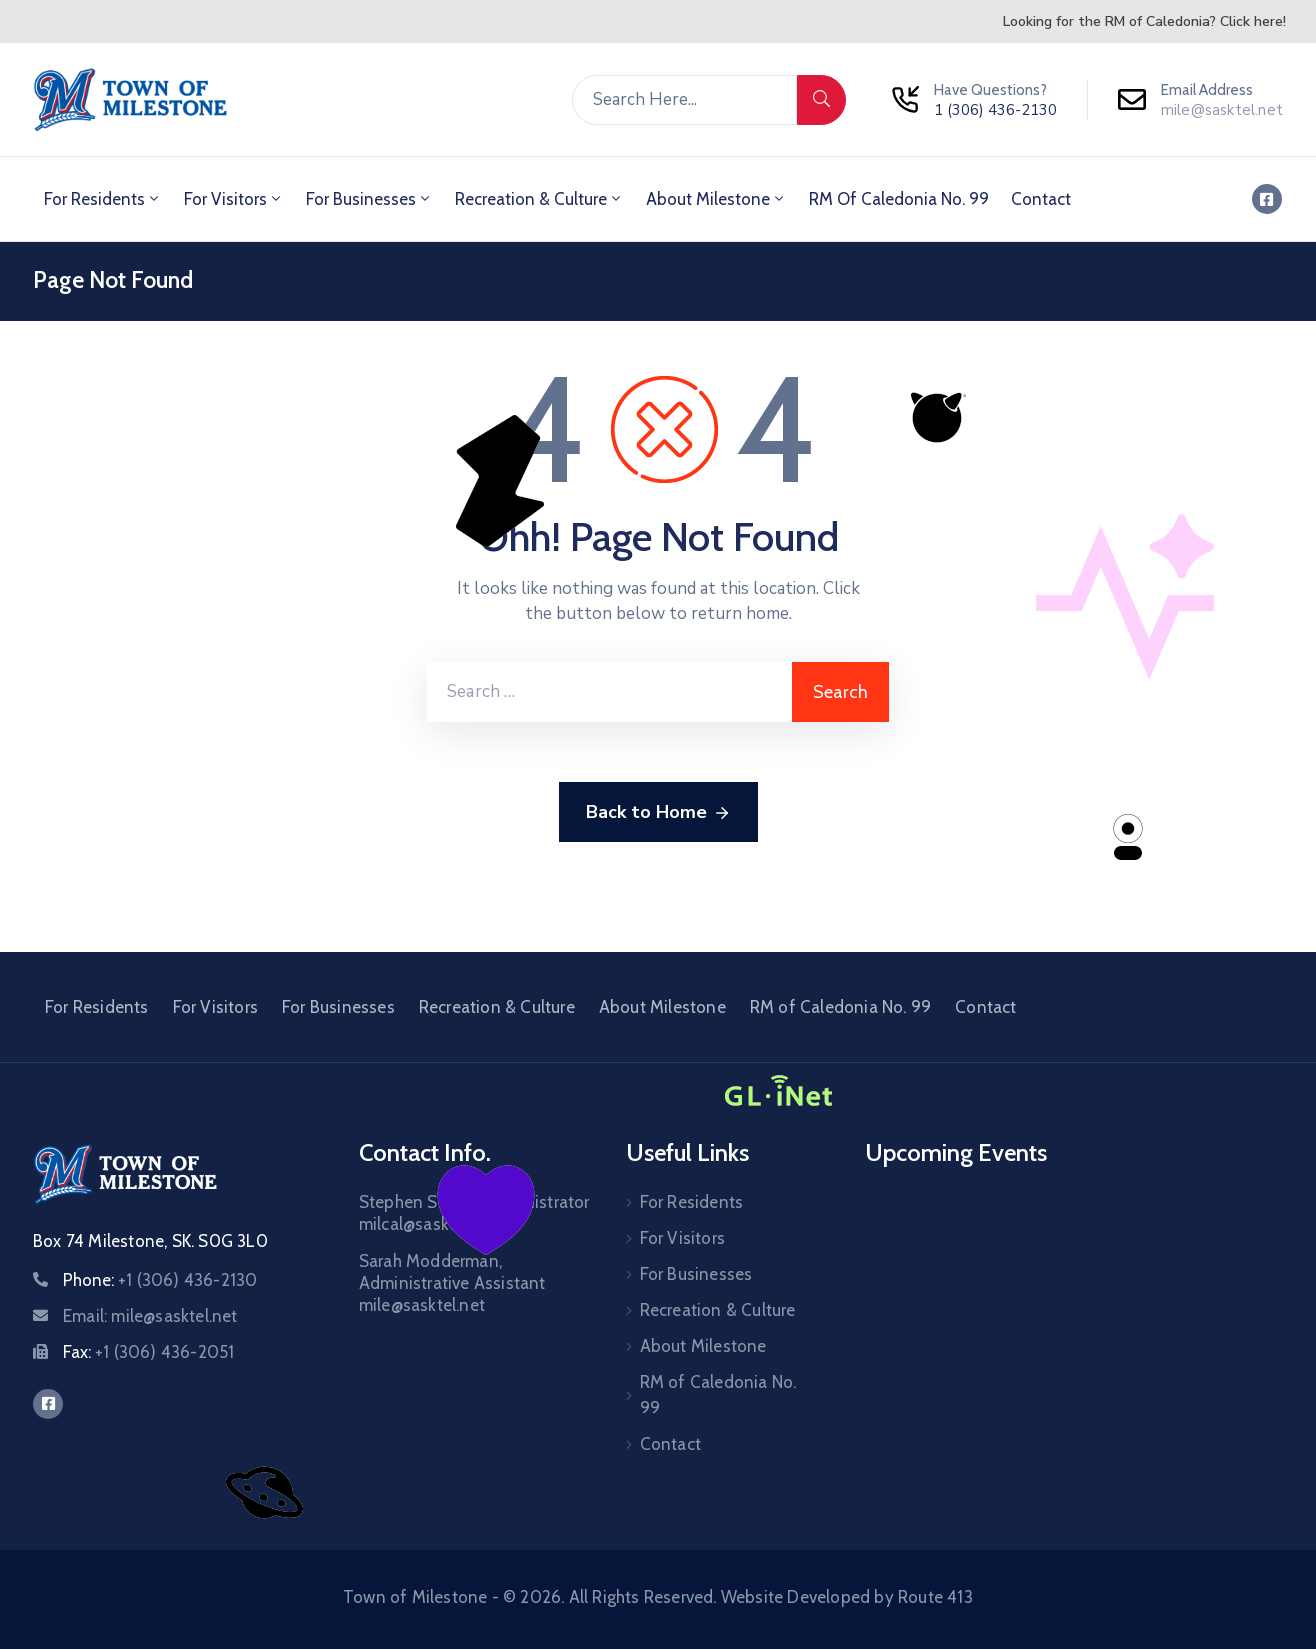 The height and width of the screenshot is (1649, 1316). What do you see at coordinates (486, 1209) in the screenshot?
I see `add to favorites` at bounding box center [486, 1209].